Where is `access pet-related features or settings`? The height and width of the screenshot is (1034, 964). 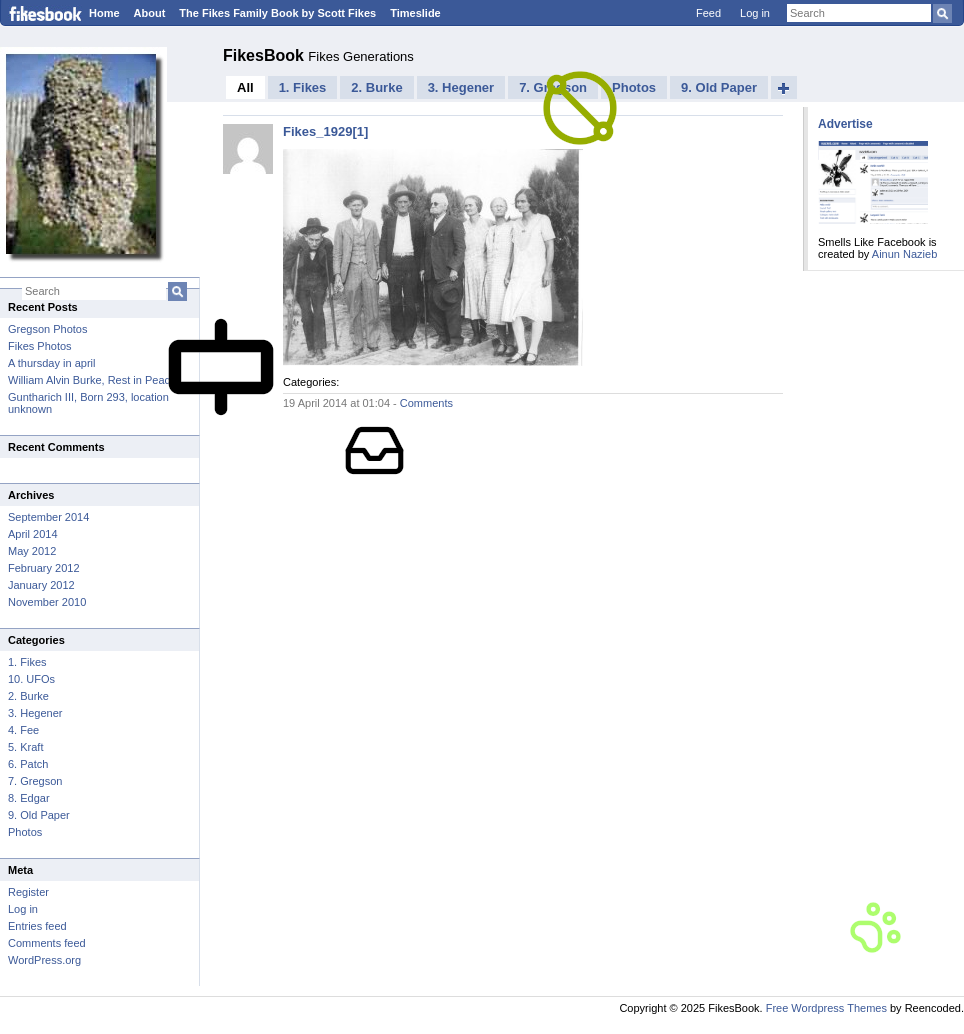 access pet-related features or settings is located at coordinates (875, 927).